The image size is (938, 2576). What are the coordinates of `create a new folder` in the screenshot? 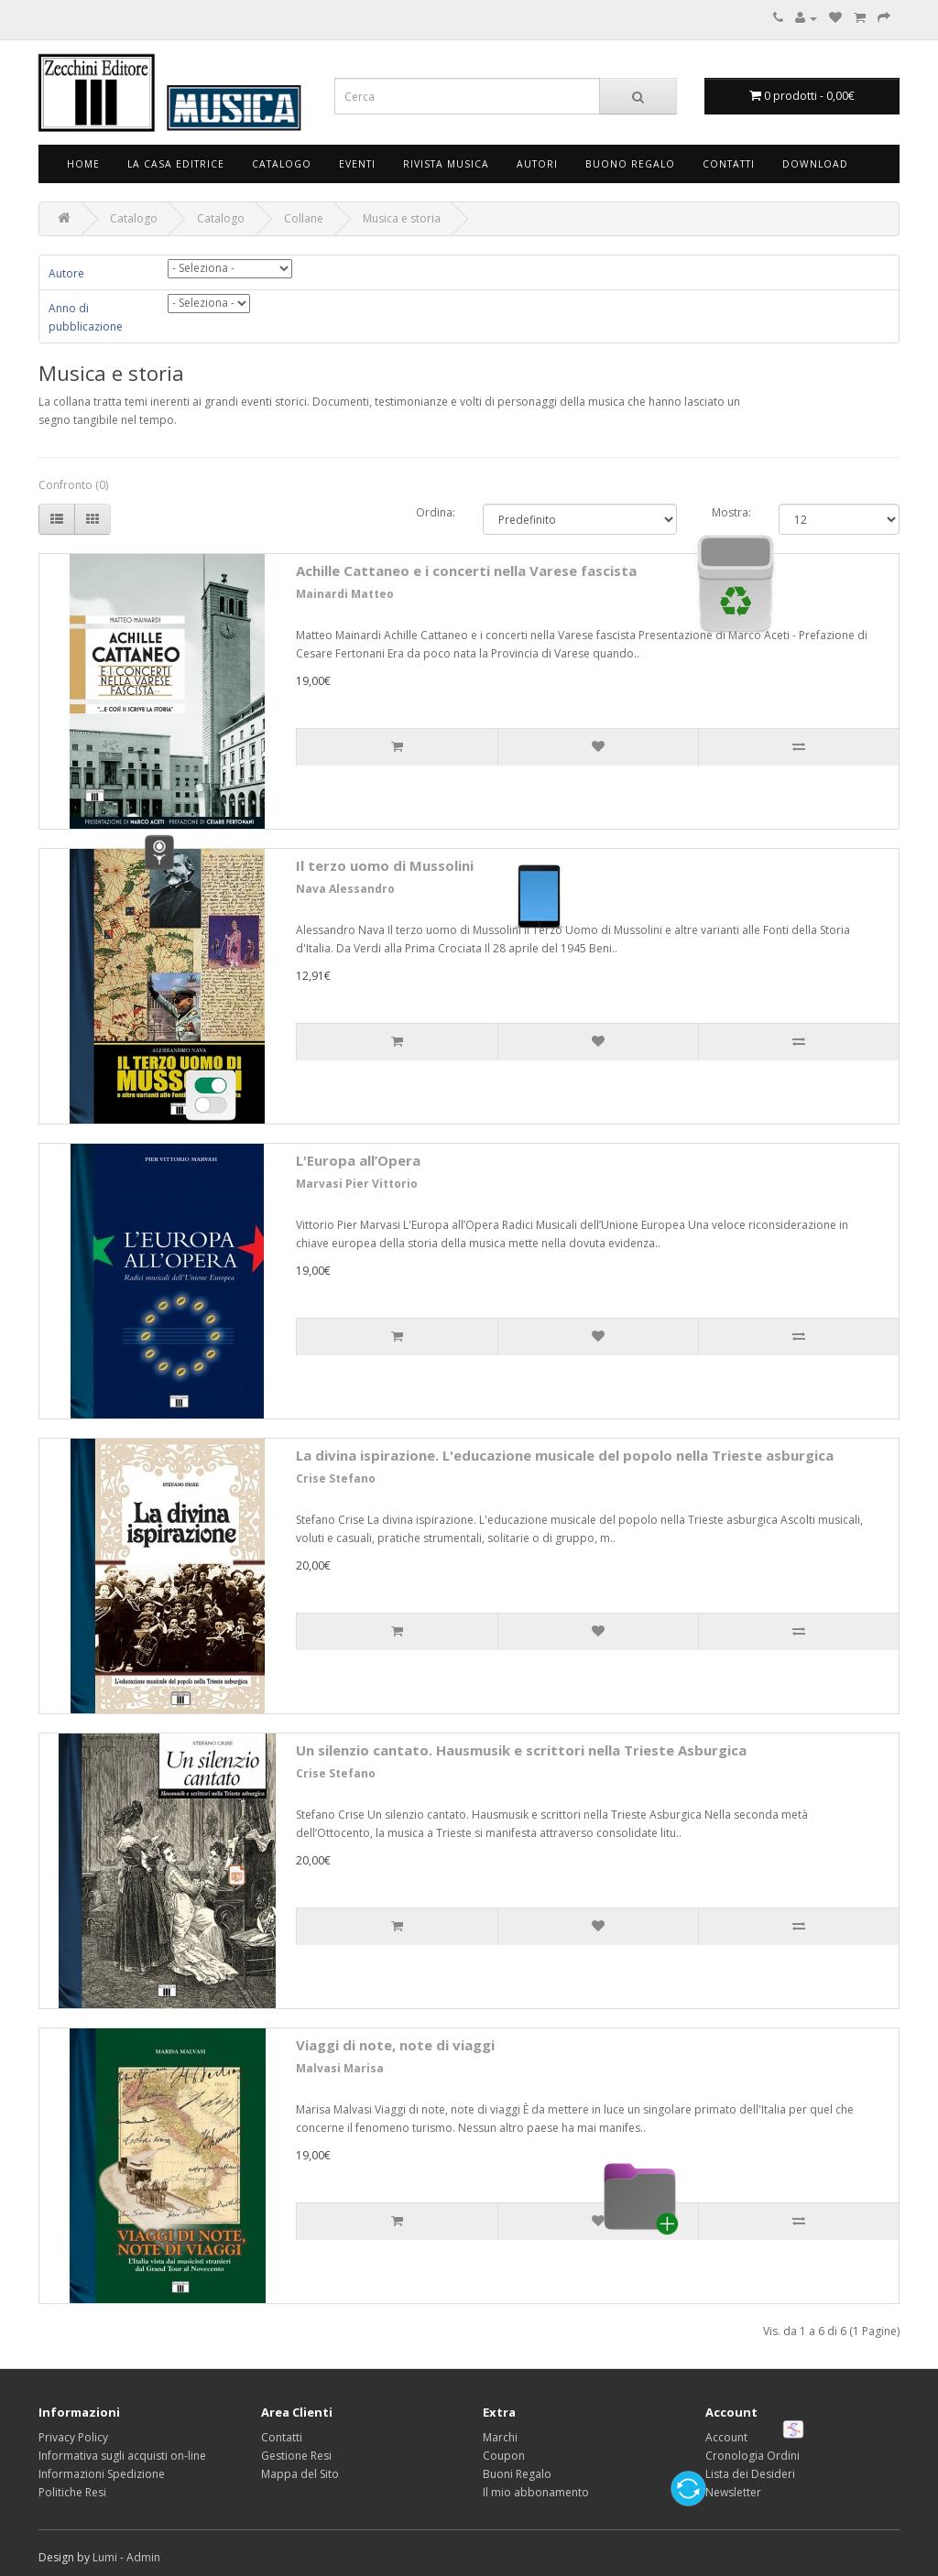 It's located at (639, 2196).